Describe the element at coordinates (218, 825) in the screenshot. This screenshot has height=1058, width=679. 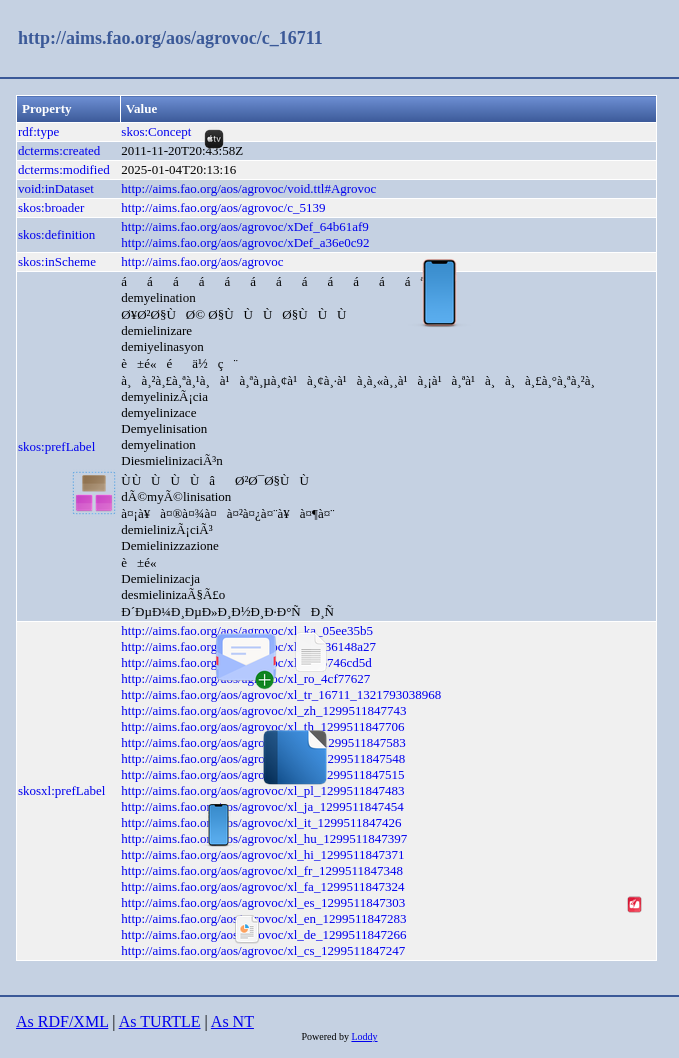
I see `iPhone 13 device icon` at that location.